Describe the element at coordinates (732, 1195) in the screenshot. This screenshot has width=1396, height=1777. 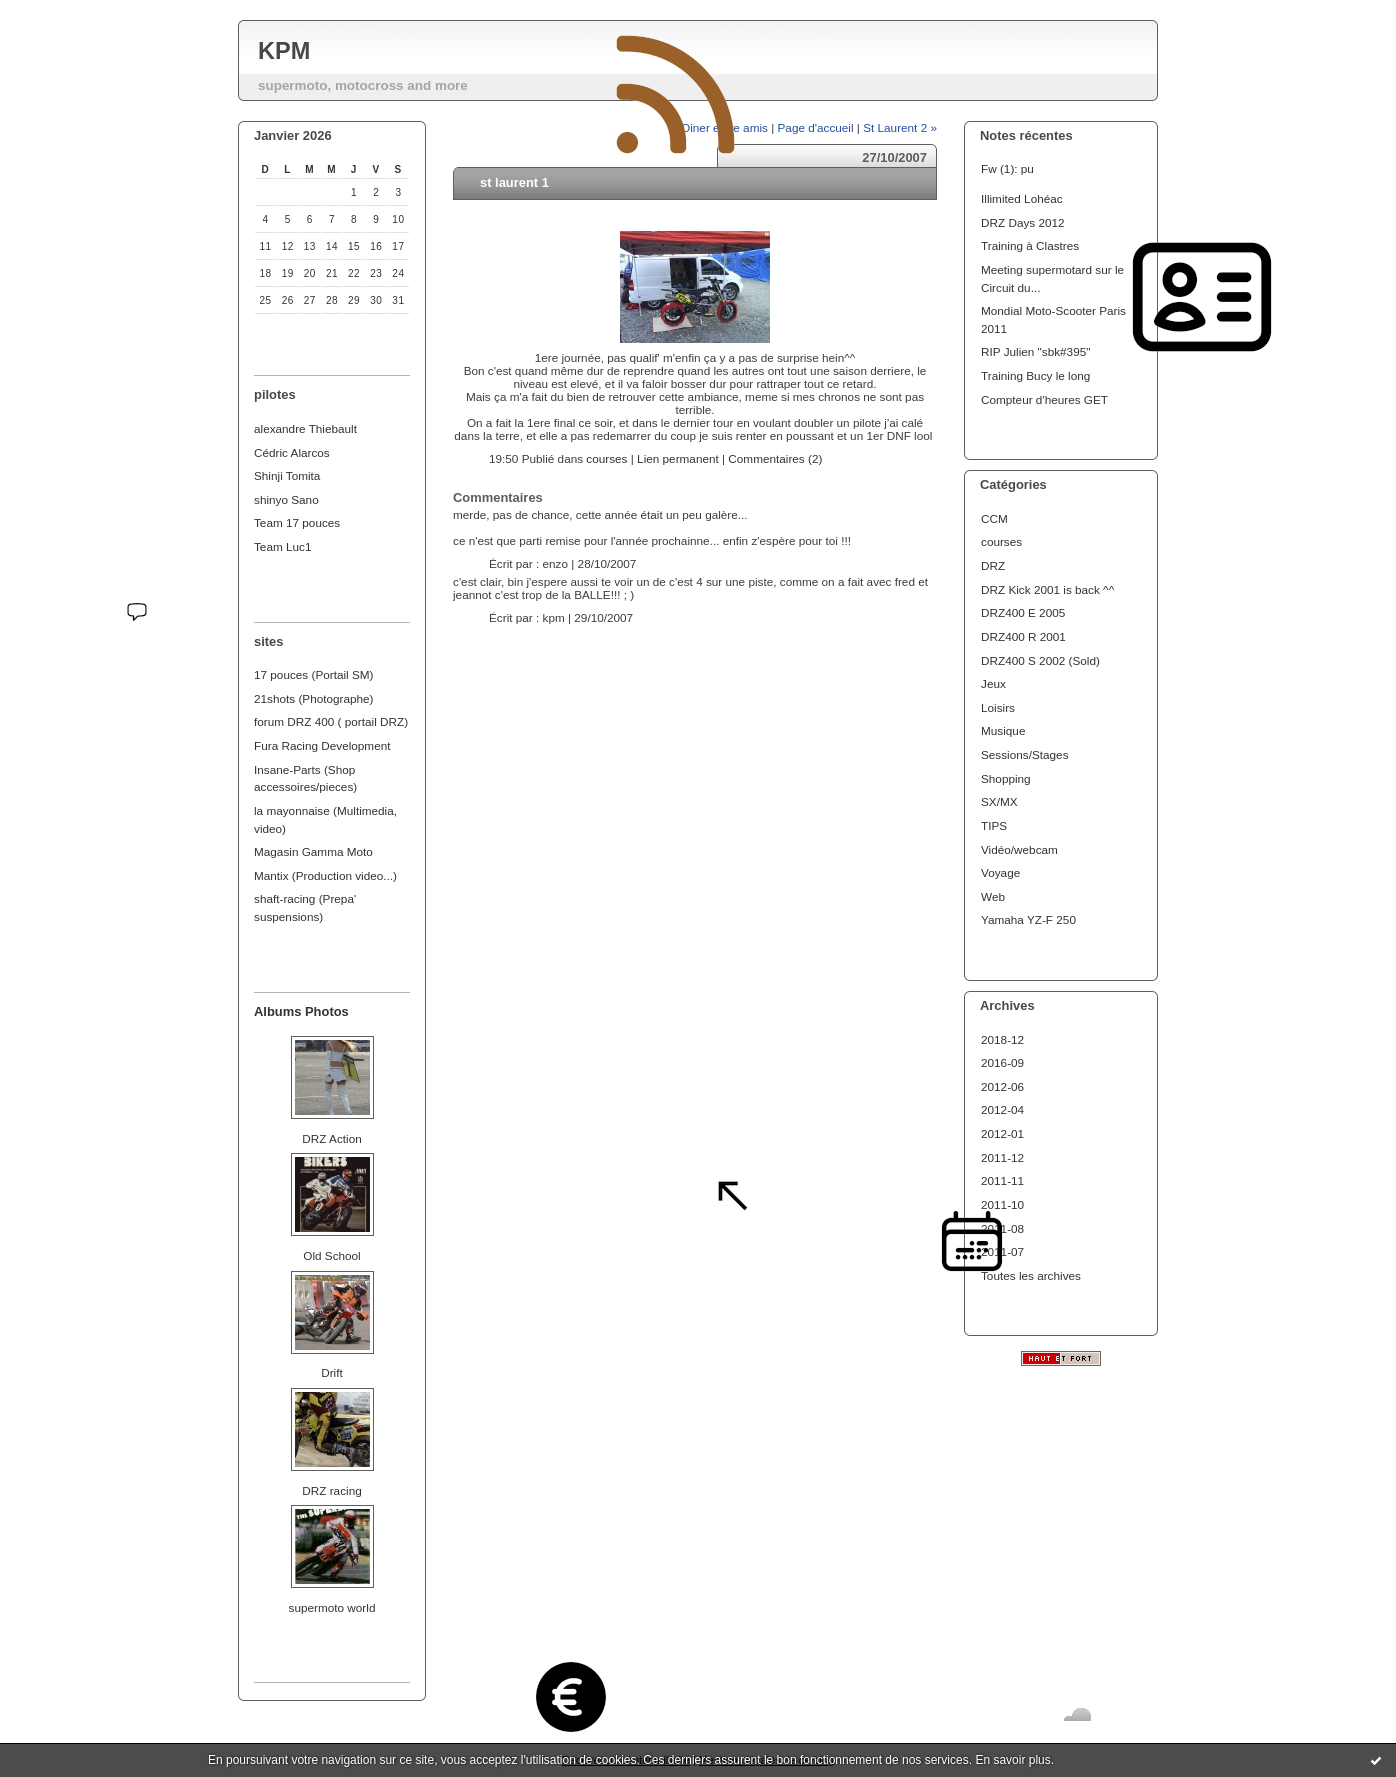
I see `navigate to the northwest direction` at that location.